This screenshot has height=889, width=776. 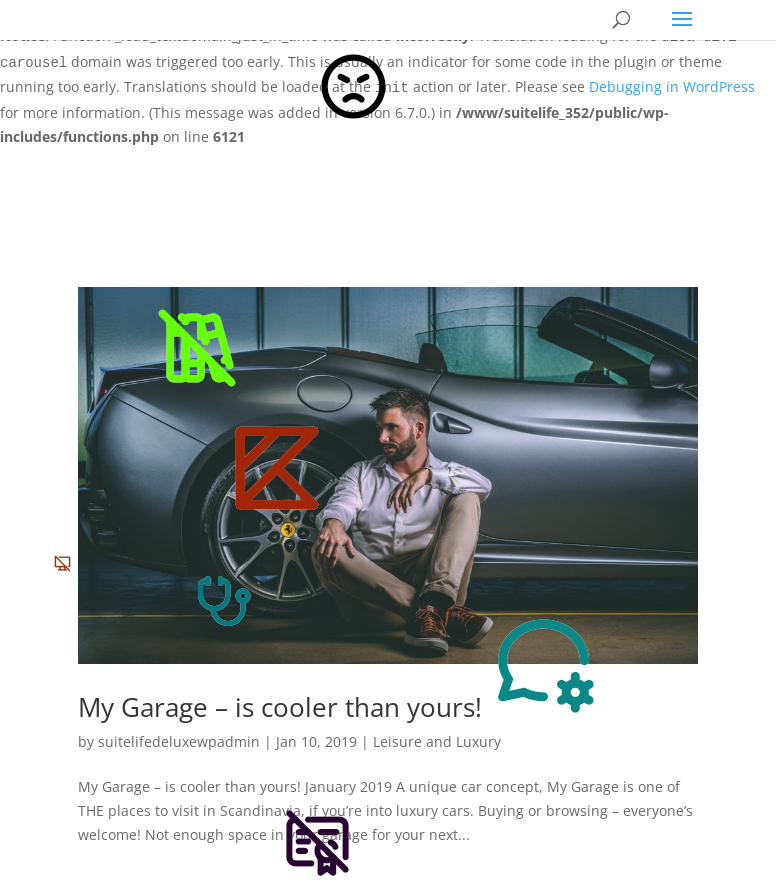 I want to click on certificate or credential is unavailable, so click(x=317, y=841).